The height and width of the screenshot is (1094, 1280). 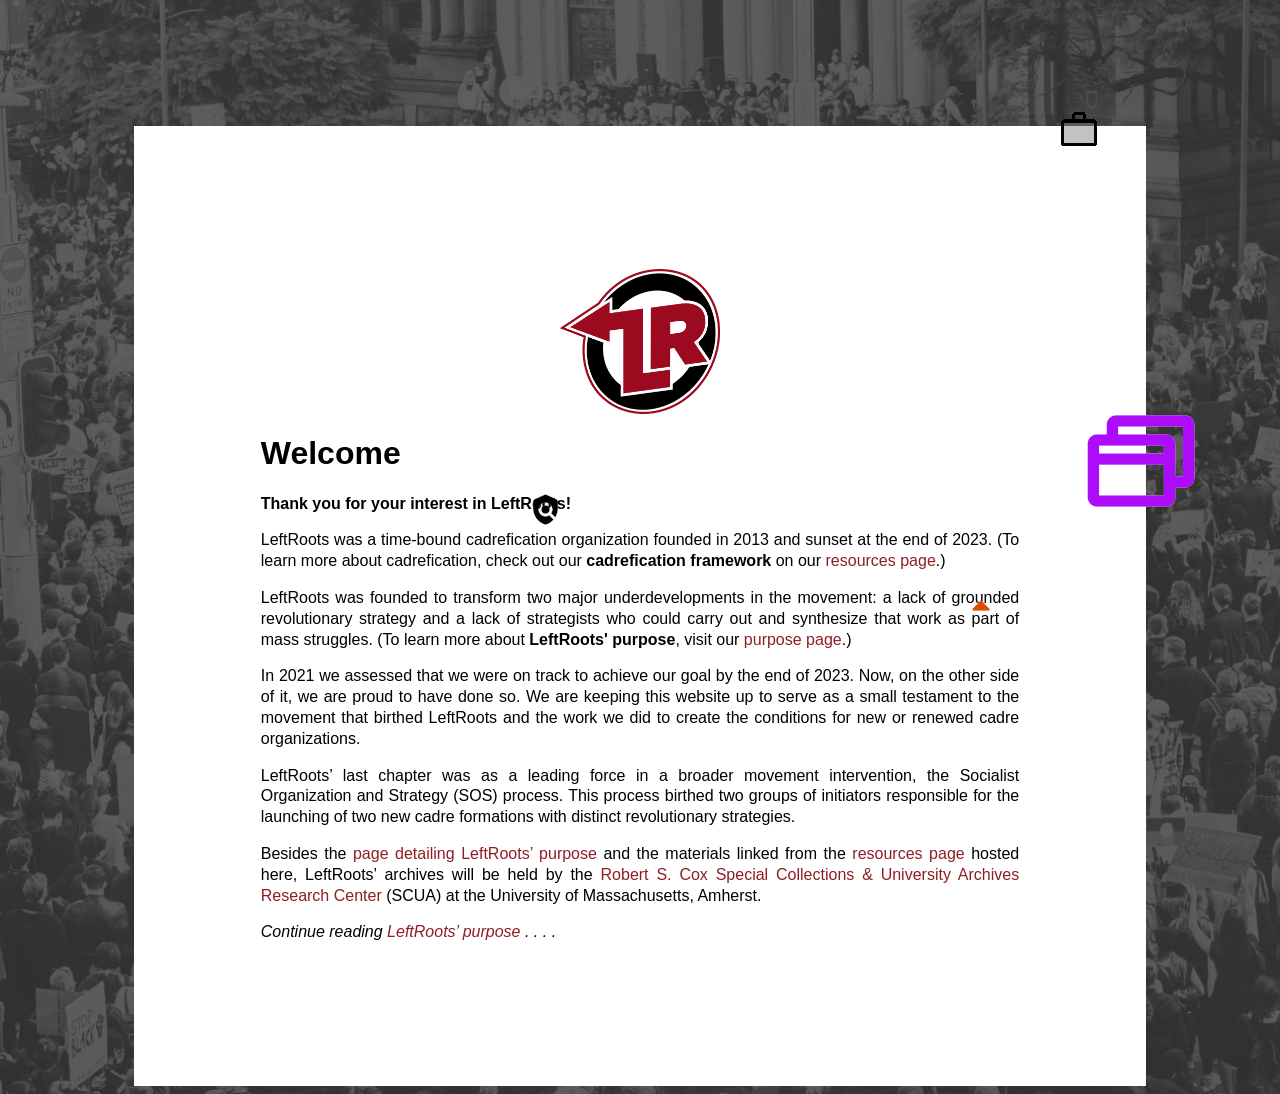 I want to click on access work-related files or documents, so click(x=1079, y=130).